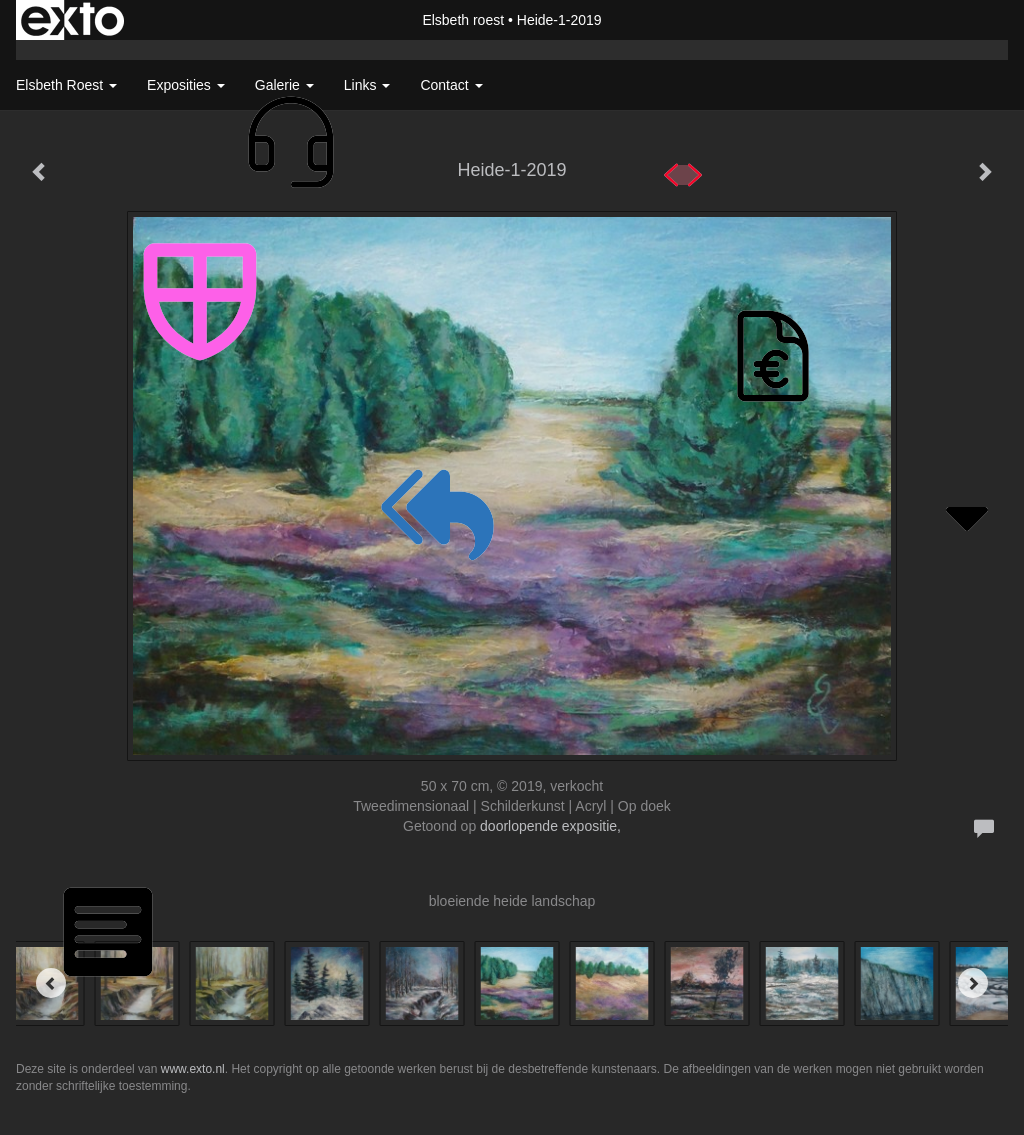 Image resolution: width=1024 pixels, height=1135 pixels. Describe the element at coordinates (108, 932) in the screenshot. I see `align text to the left` at that location.